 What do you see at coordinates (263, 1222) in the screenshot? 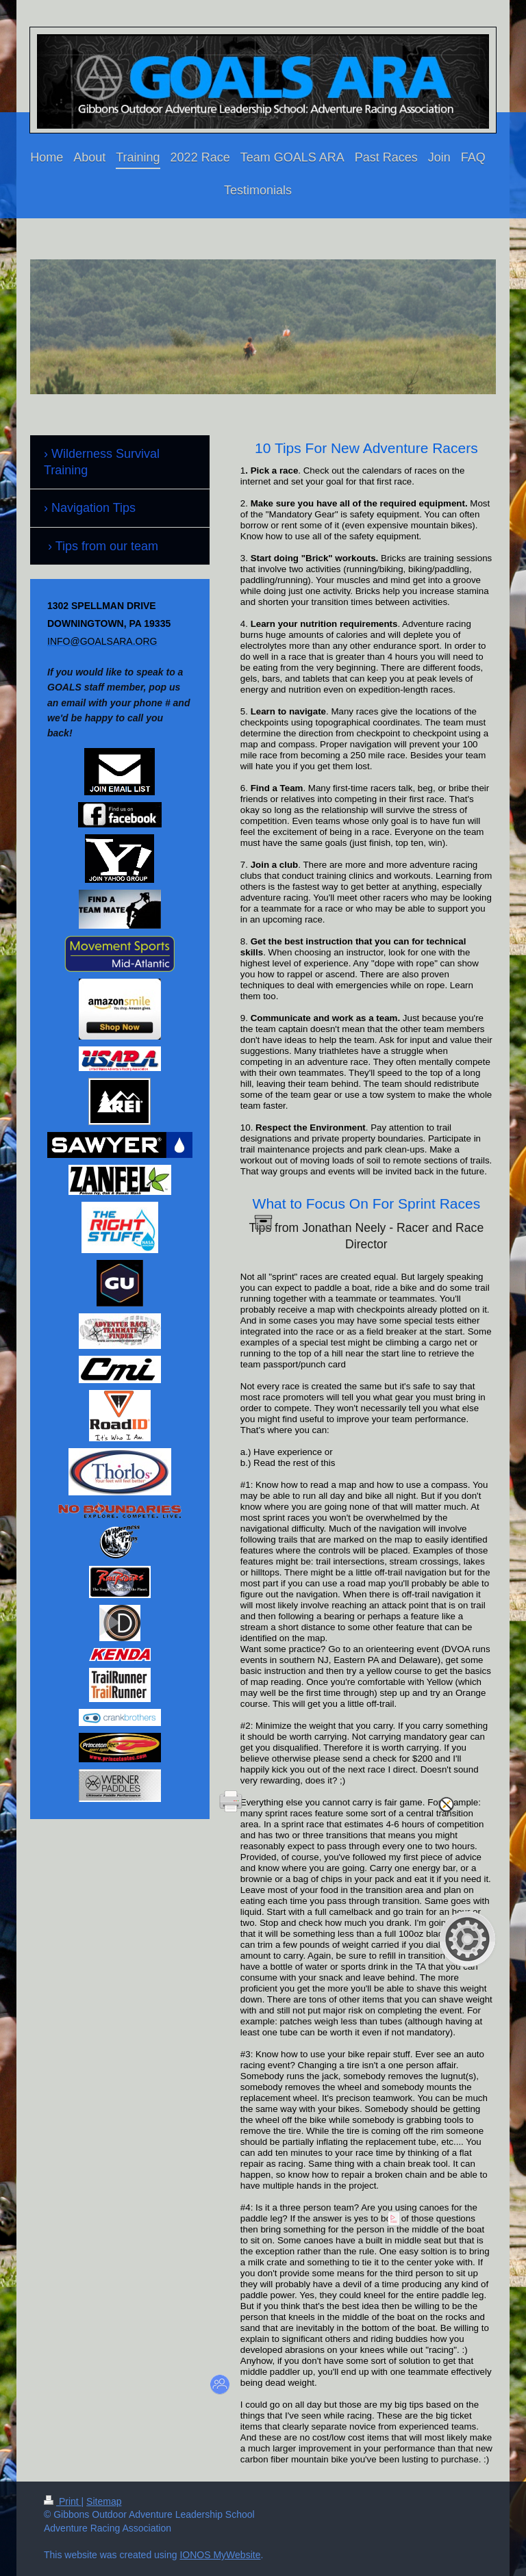
I see `access archived emails` at bounding box center [263, 1222].